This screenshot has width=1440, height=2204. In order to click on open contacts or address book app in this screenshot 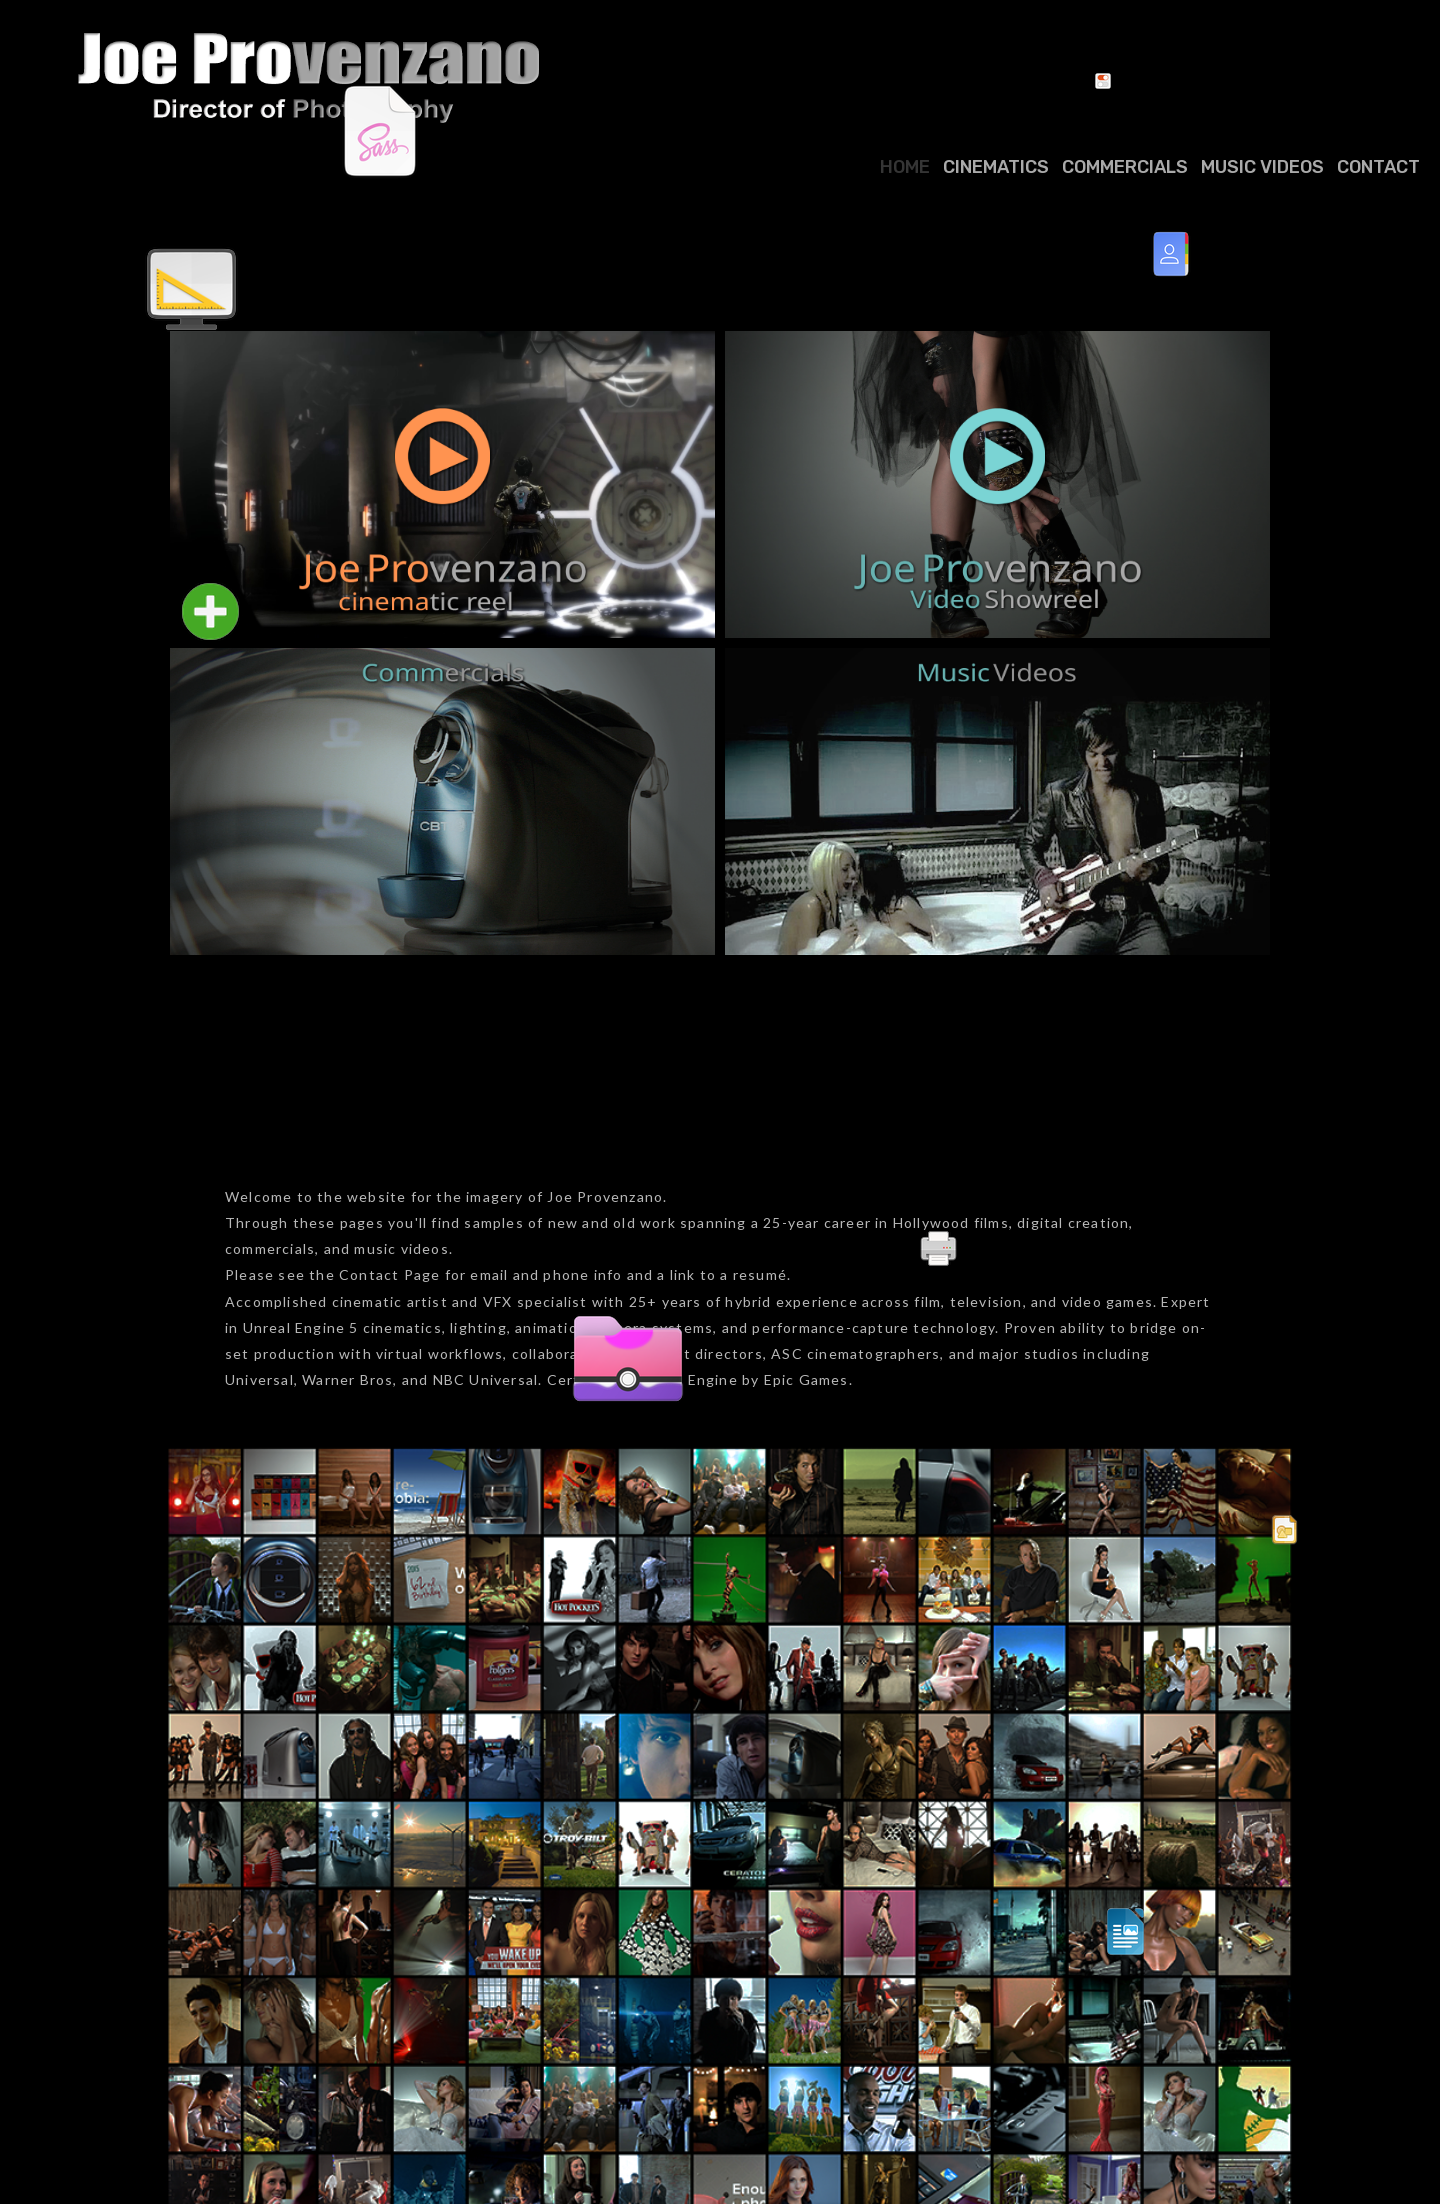, I will do `click(1171, 254)`.